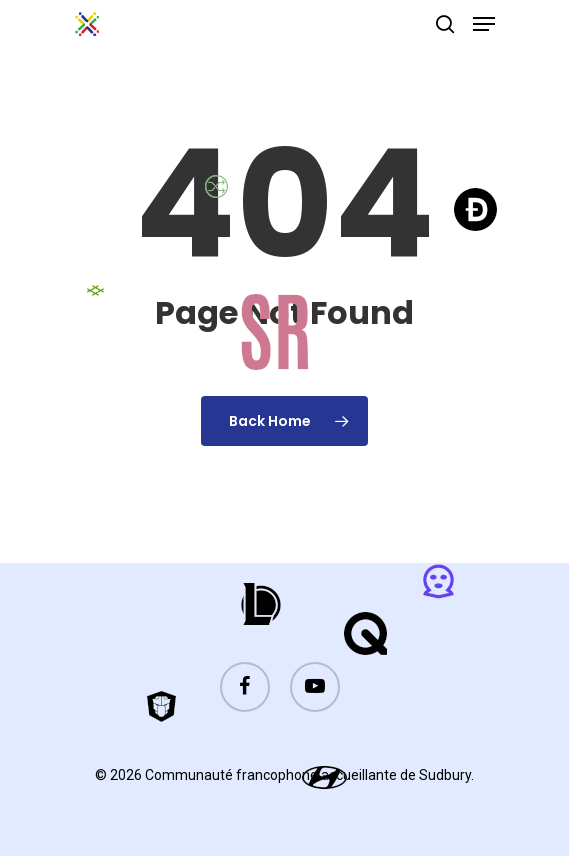  Describe the element at coordinates (475, 209) in the screenshot. I see `view dogecoin wallet or balance` at that location.